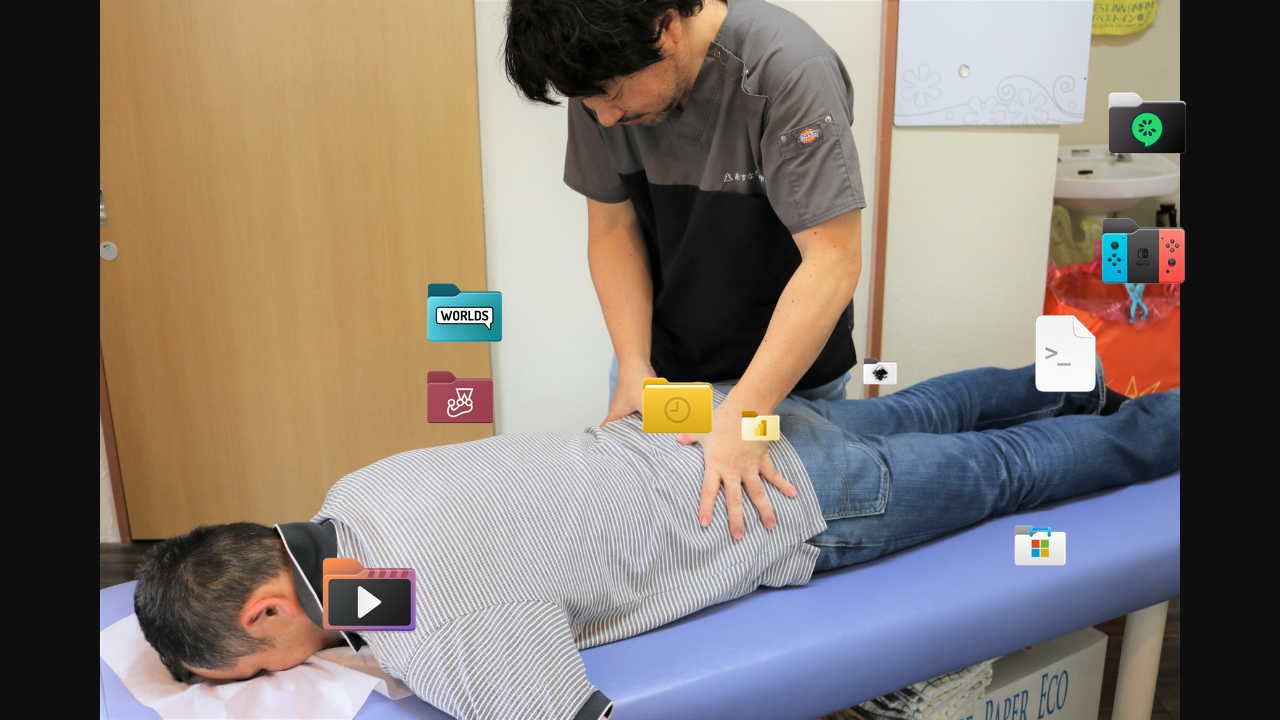 Image resolution: width=1280 pixels, height=720 pixels. What do you see at coordinates (760, 426) in the screenshot?
I see `open folder containing Power BI files` at bounding box center [760, 426].